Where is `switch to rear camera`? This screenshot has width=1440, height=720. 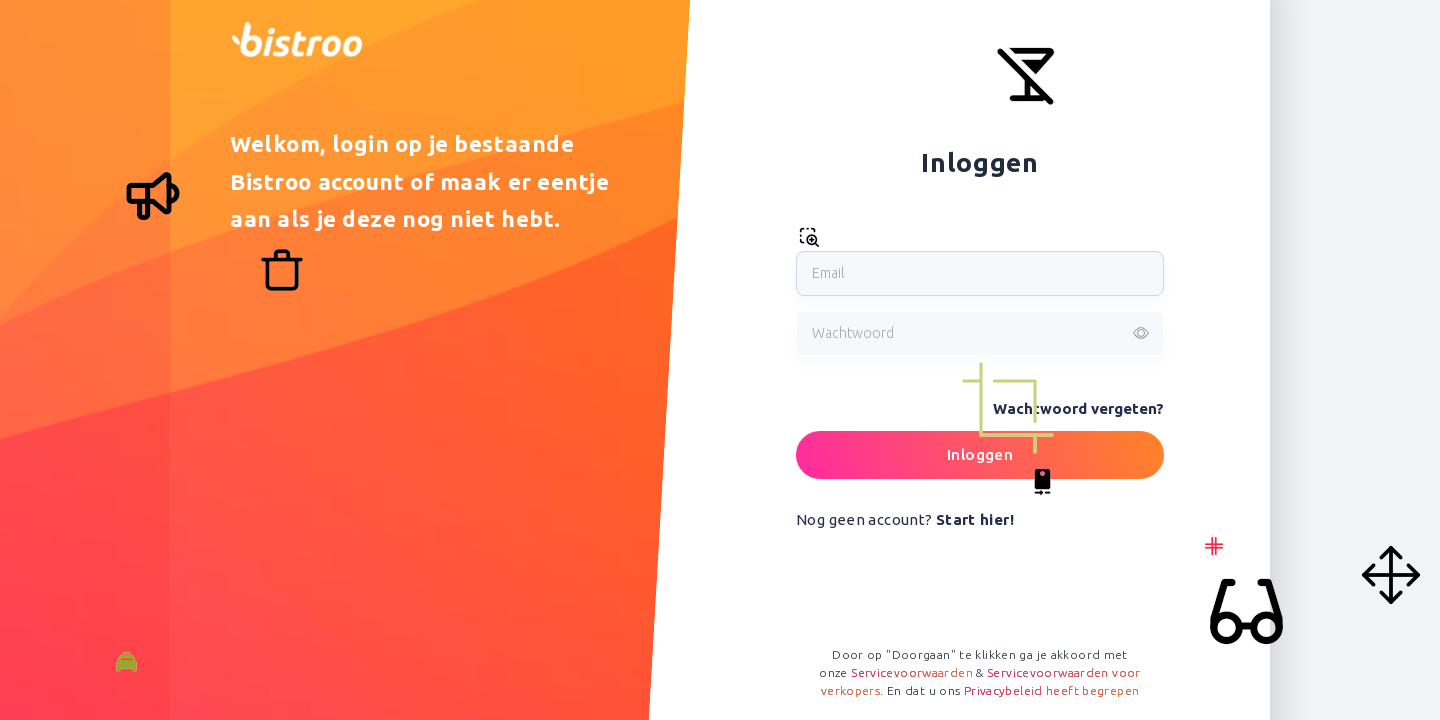 switch to rear camera is located at coordinates (1042, 482).